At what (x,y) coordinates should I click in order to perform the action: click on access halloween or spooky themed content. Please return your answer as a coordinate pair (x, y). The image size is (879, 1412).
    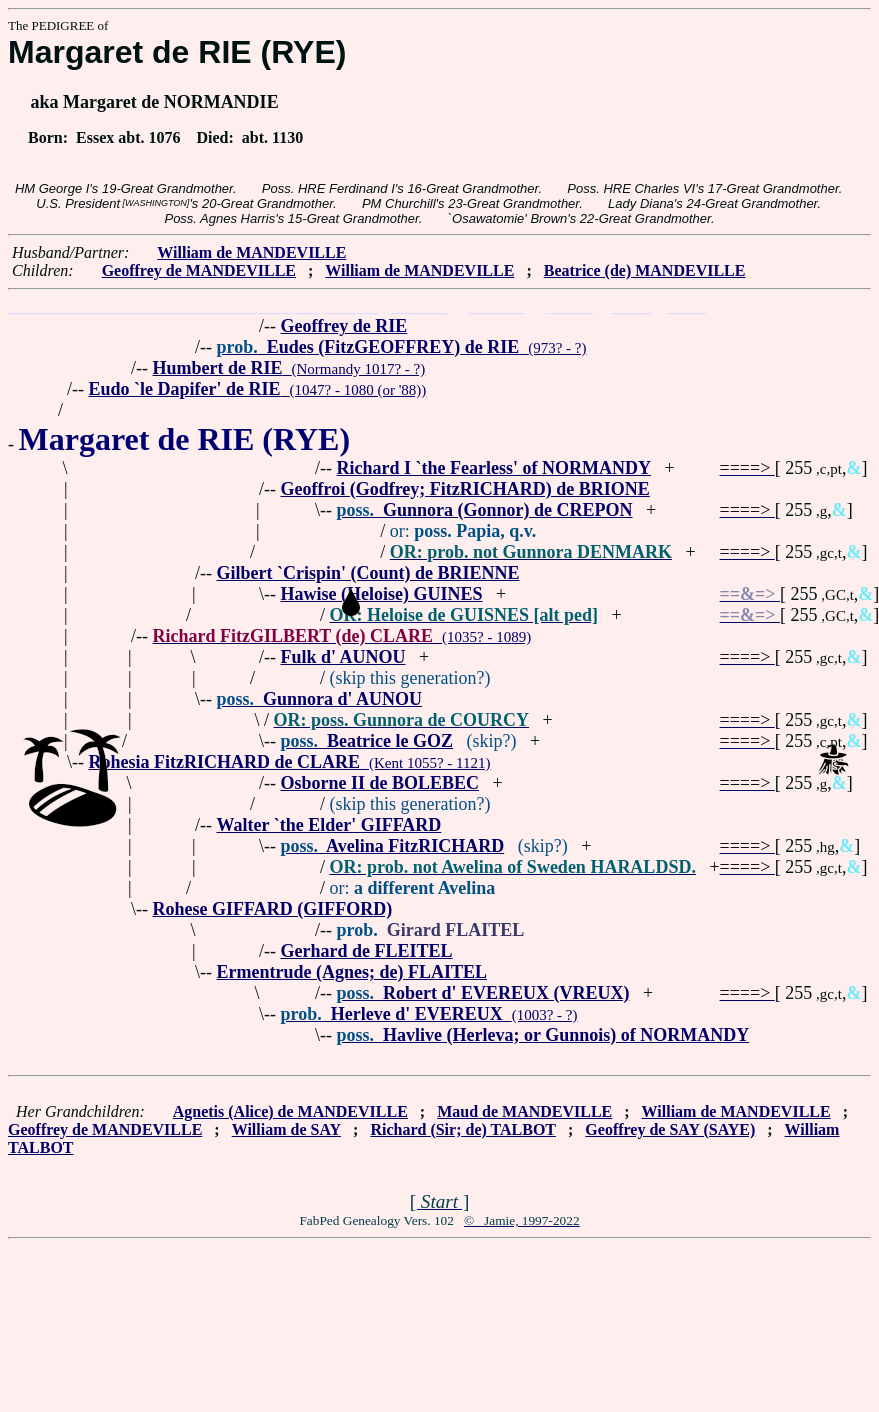
    Looking at the image, I should click on (833, 759).